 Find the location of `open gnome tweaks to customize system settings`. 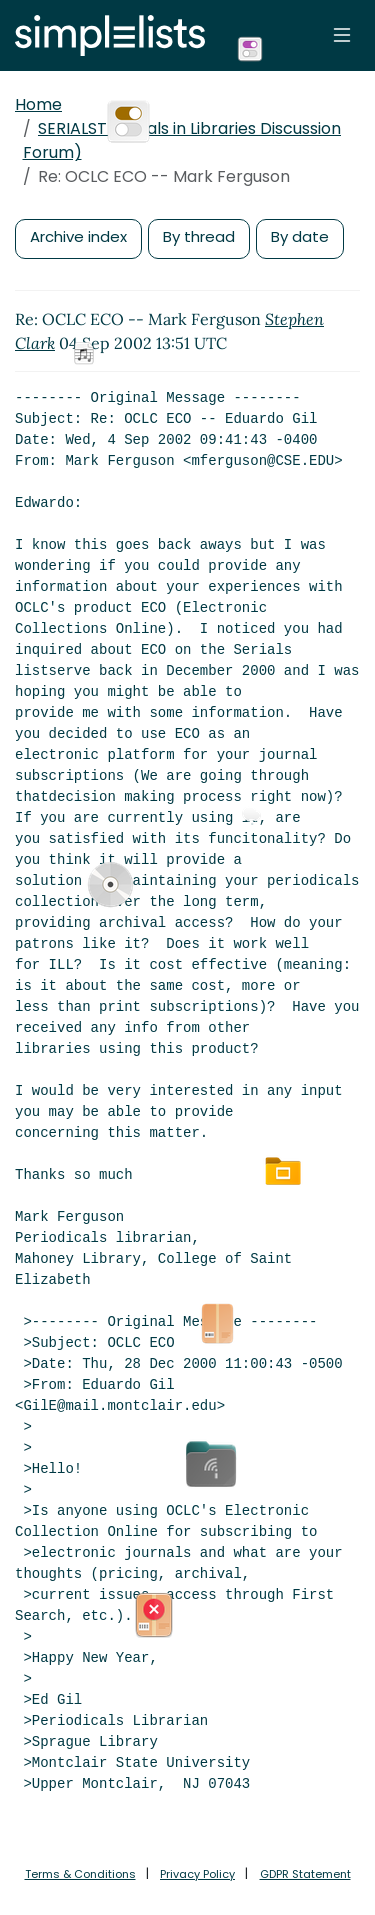

open gnome tweaks to customize system settings is located at coordinates (250, 49).